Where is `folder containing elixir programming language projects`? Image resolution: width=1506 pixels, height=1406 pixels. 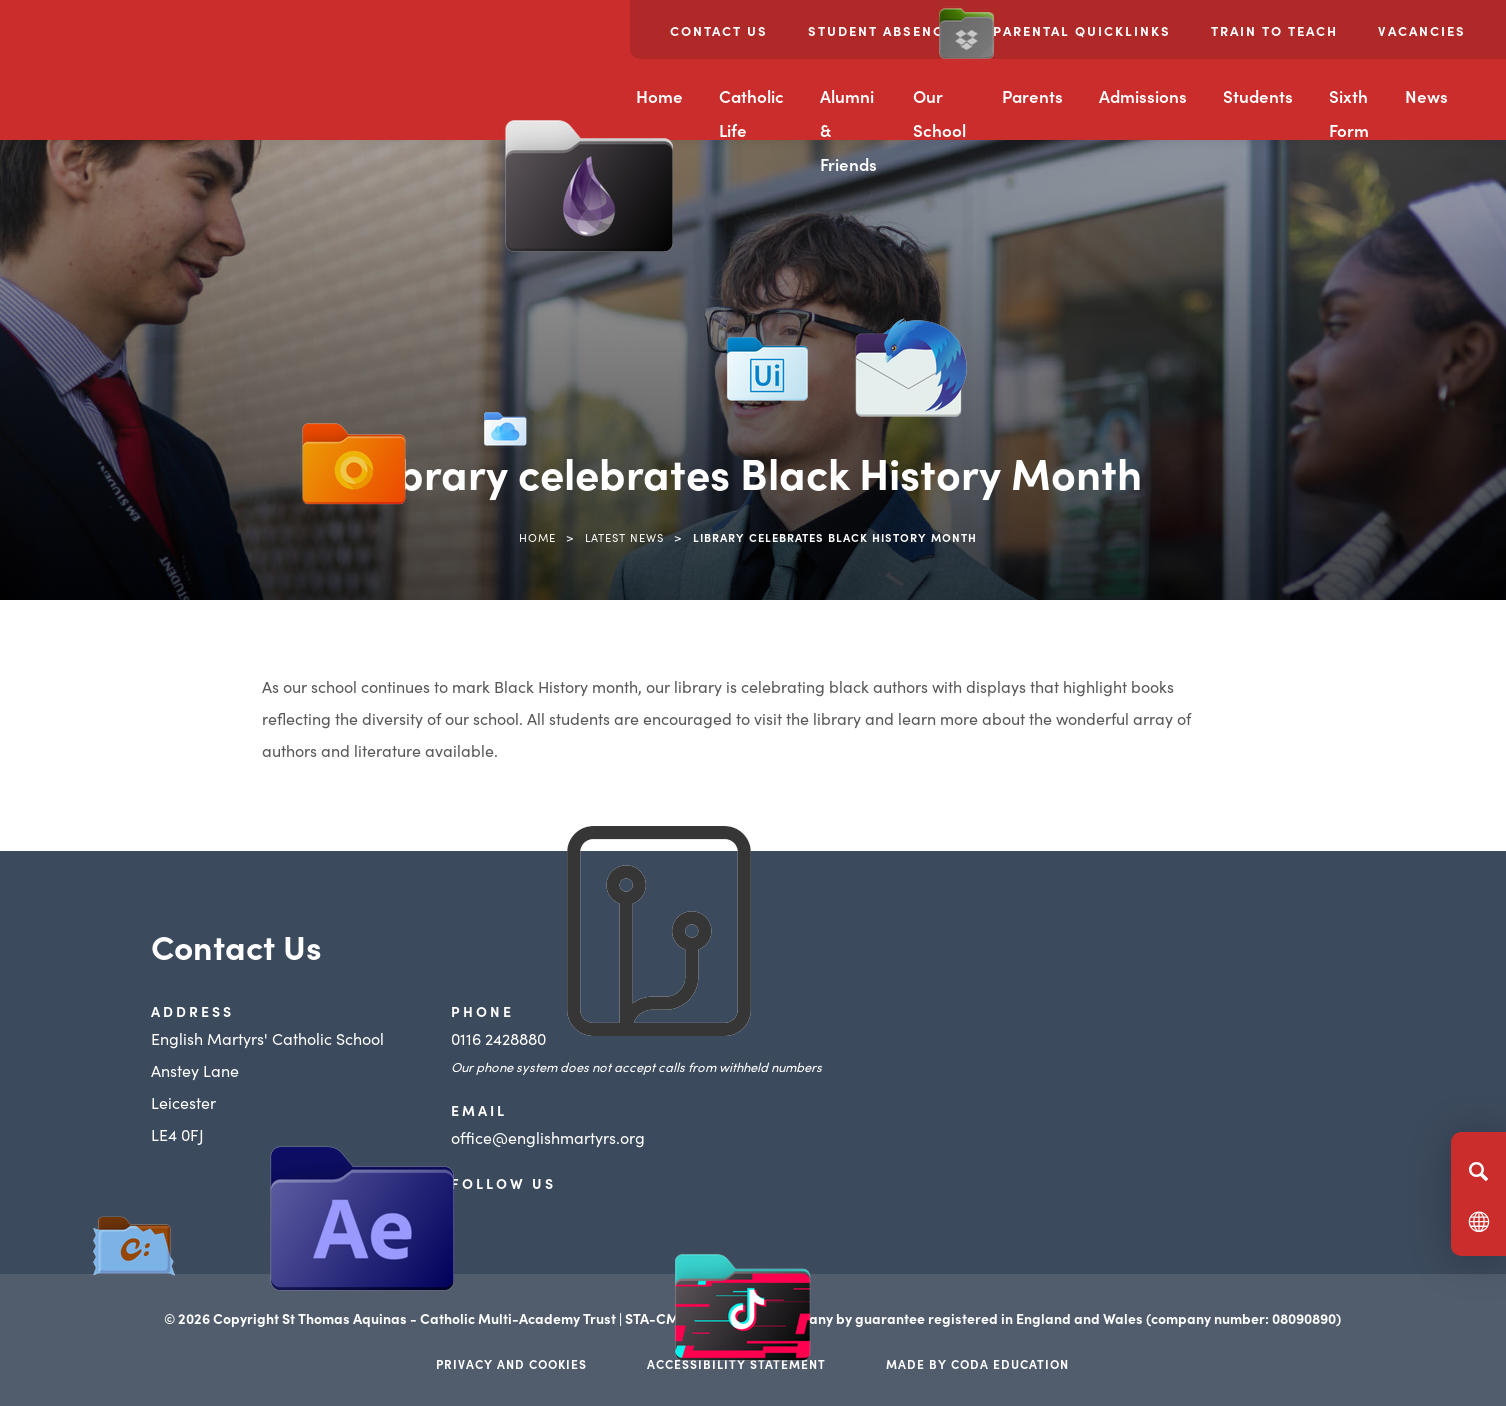
folder containing elixir programming language projects is located at coordinates (588, 190).